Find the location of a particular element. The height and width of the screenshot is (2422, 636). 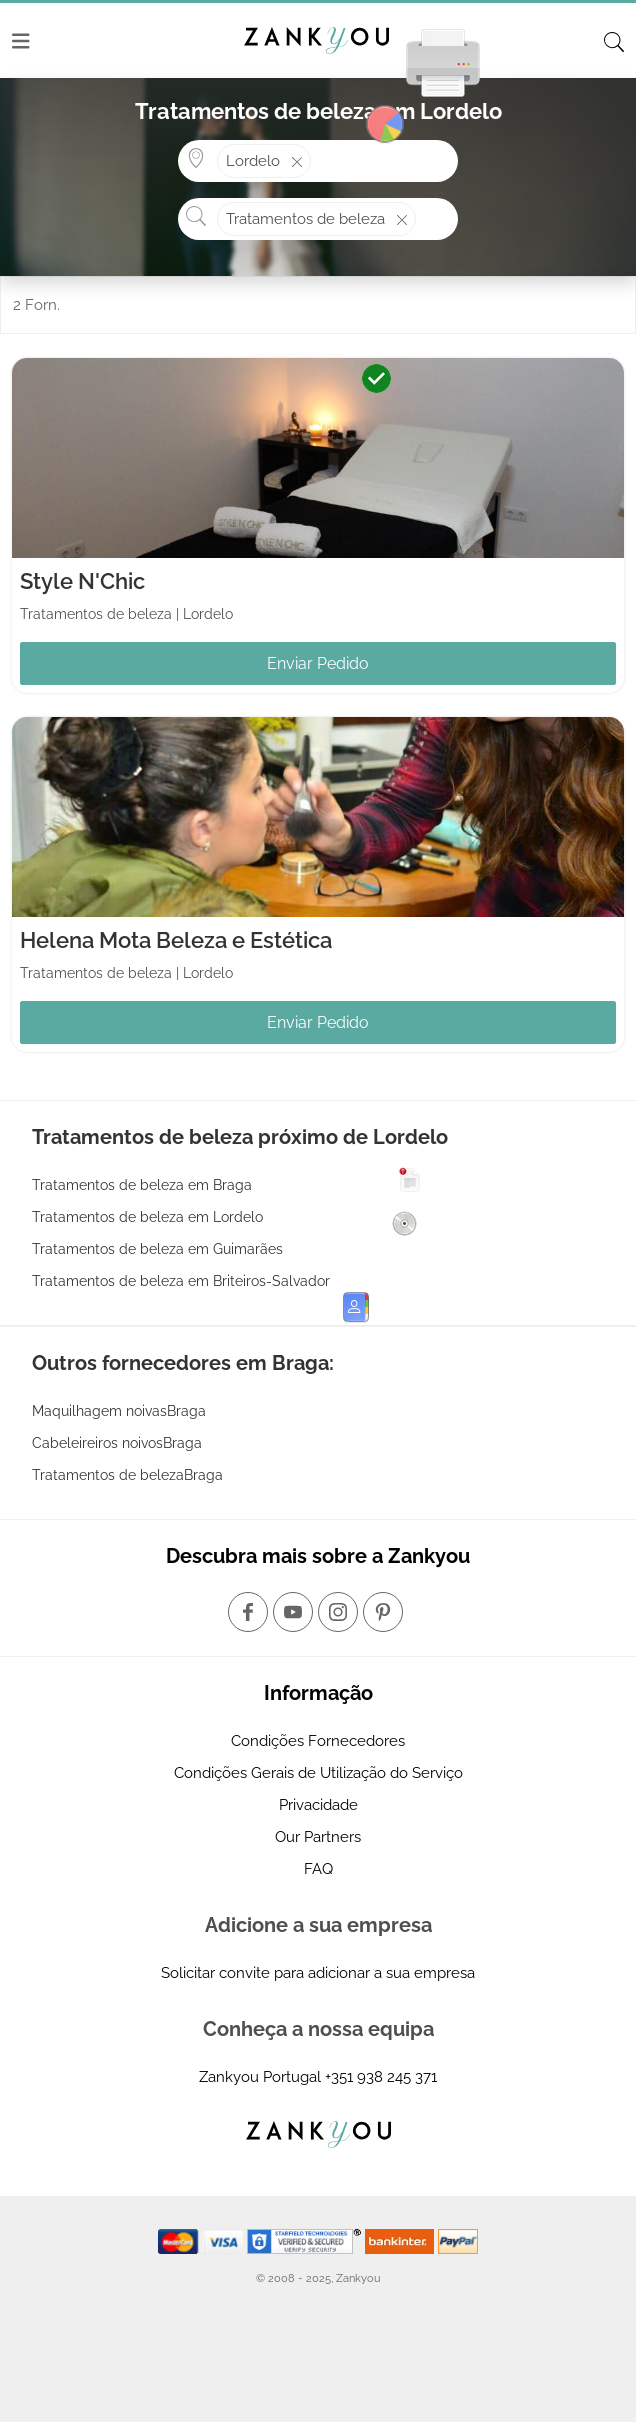

open baobab disk usage analyzer is located at coordinates (385, 124).